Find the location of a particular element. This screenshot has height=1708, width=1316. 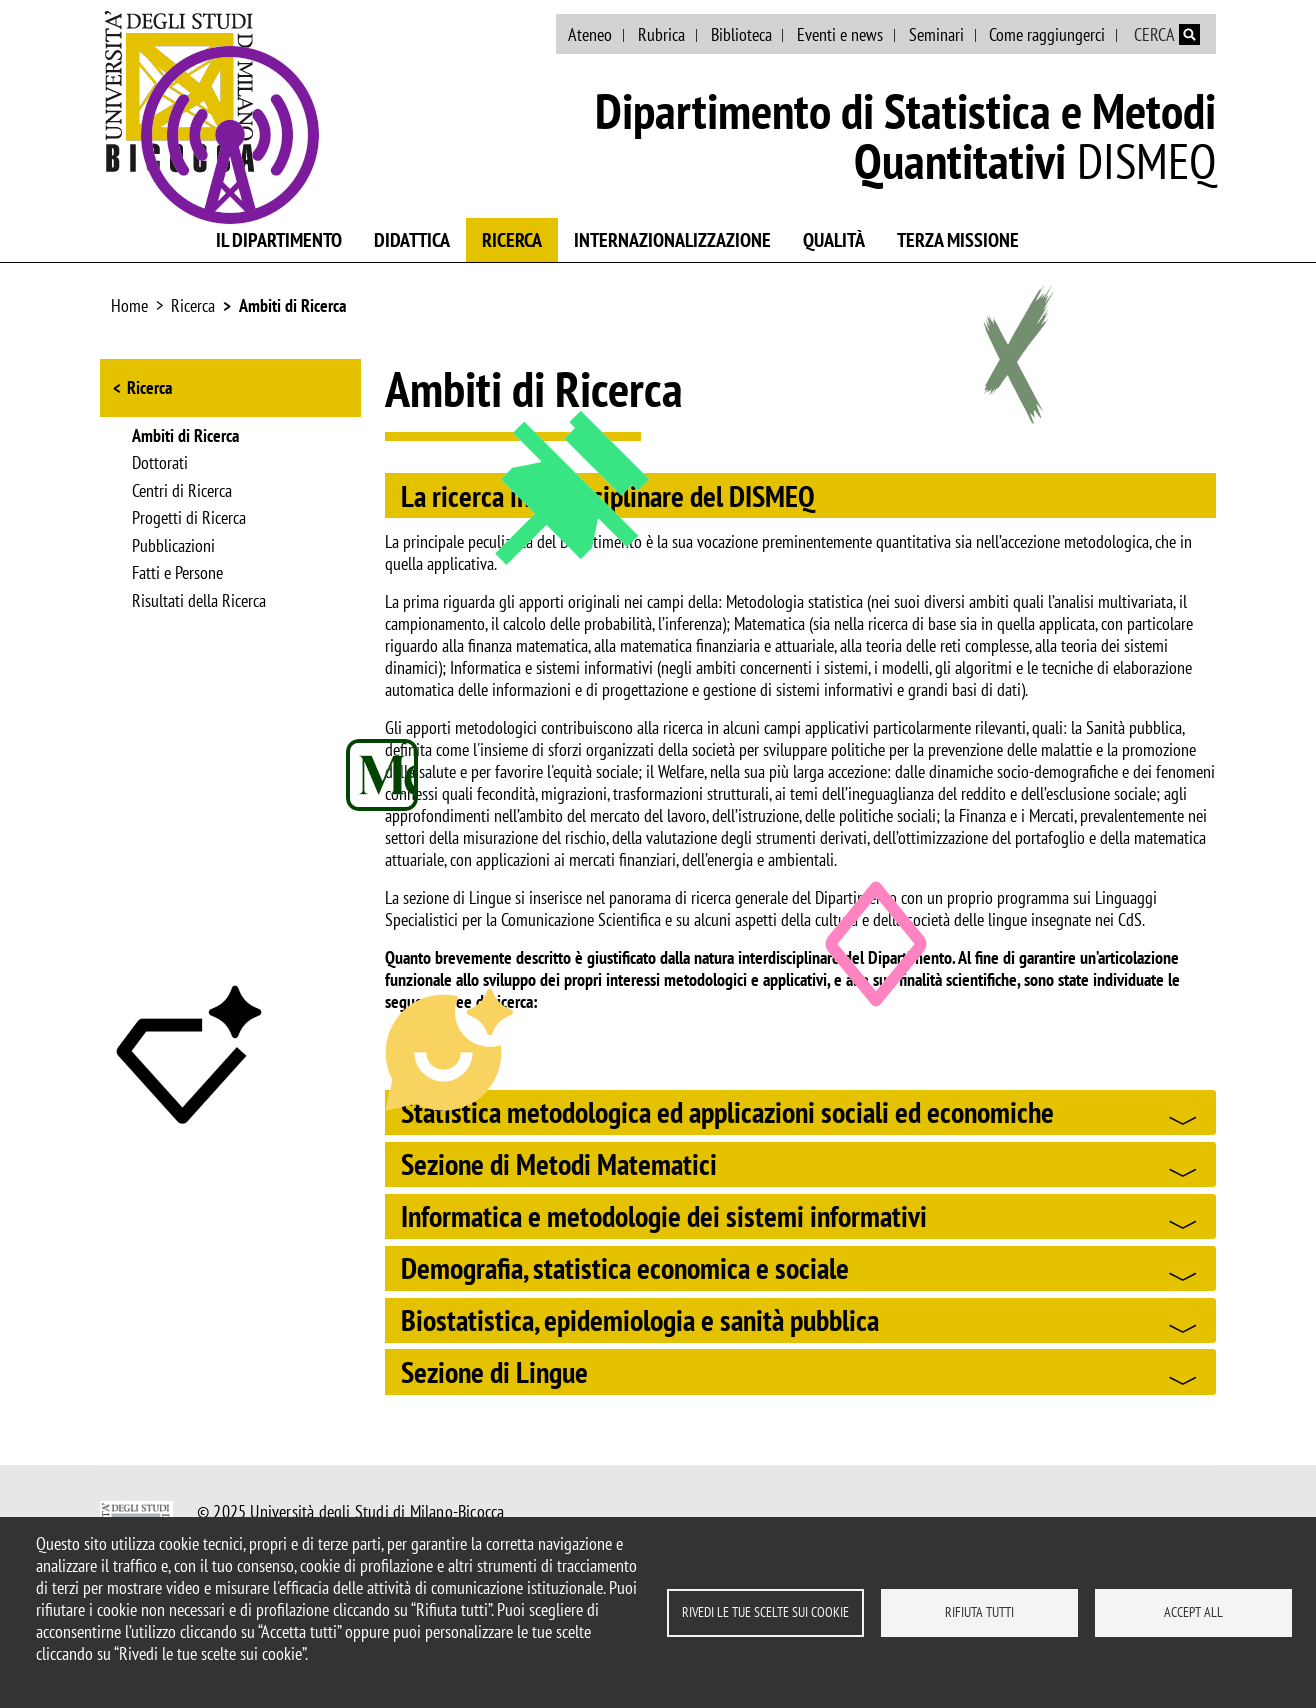

open the Medium app is located at coordinates (382, 775).